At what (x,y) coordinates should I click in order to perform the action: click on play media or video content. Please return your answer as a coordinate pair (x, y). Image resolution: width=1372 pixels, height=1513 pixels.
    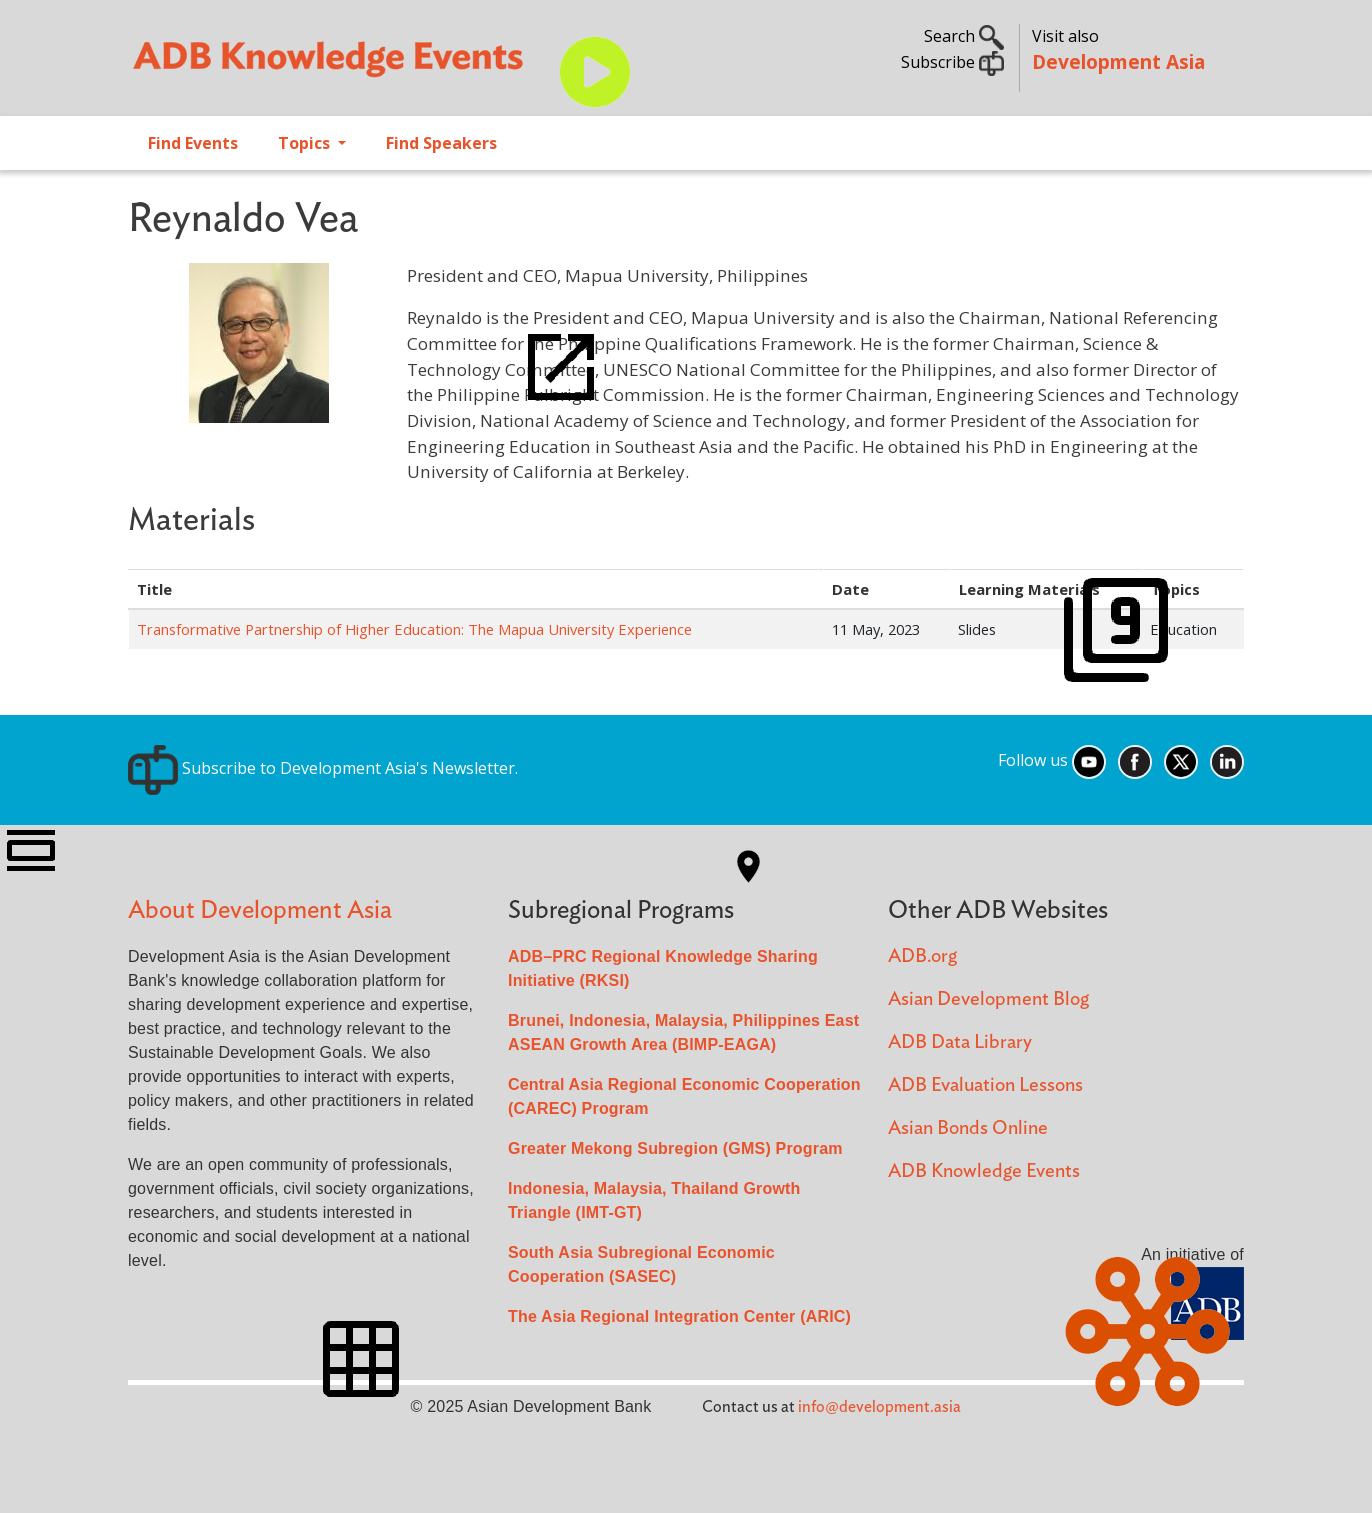
    Looking at the image, I should click on (595, 72).